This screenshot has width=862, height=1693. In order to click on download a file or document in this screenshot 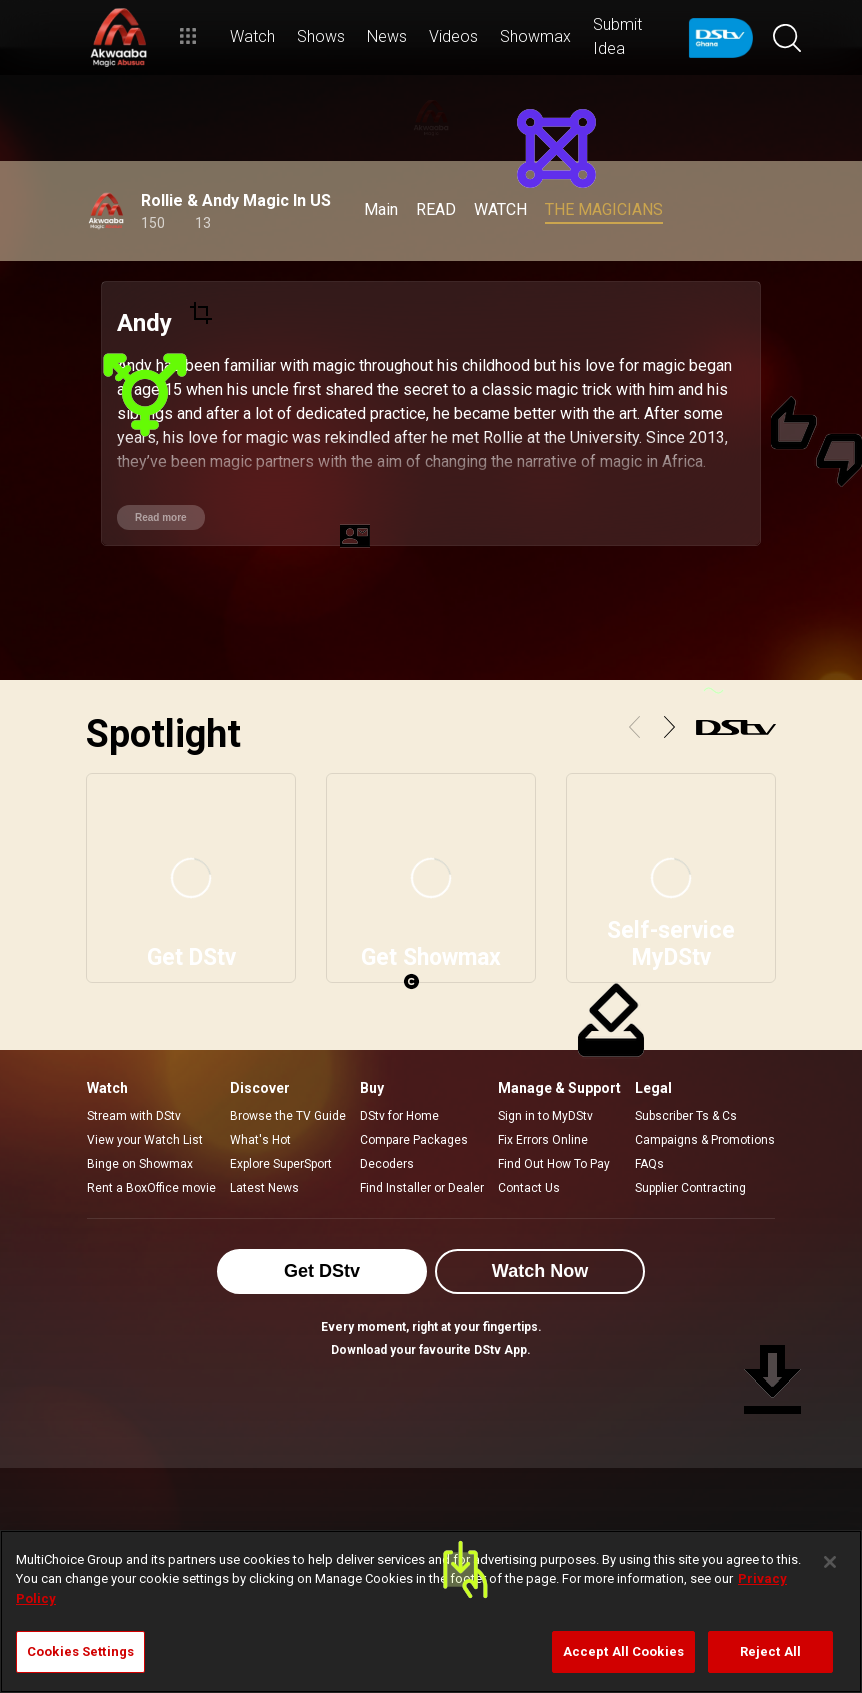, I will do `click(772, 1381)`.